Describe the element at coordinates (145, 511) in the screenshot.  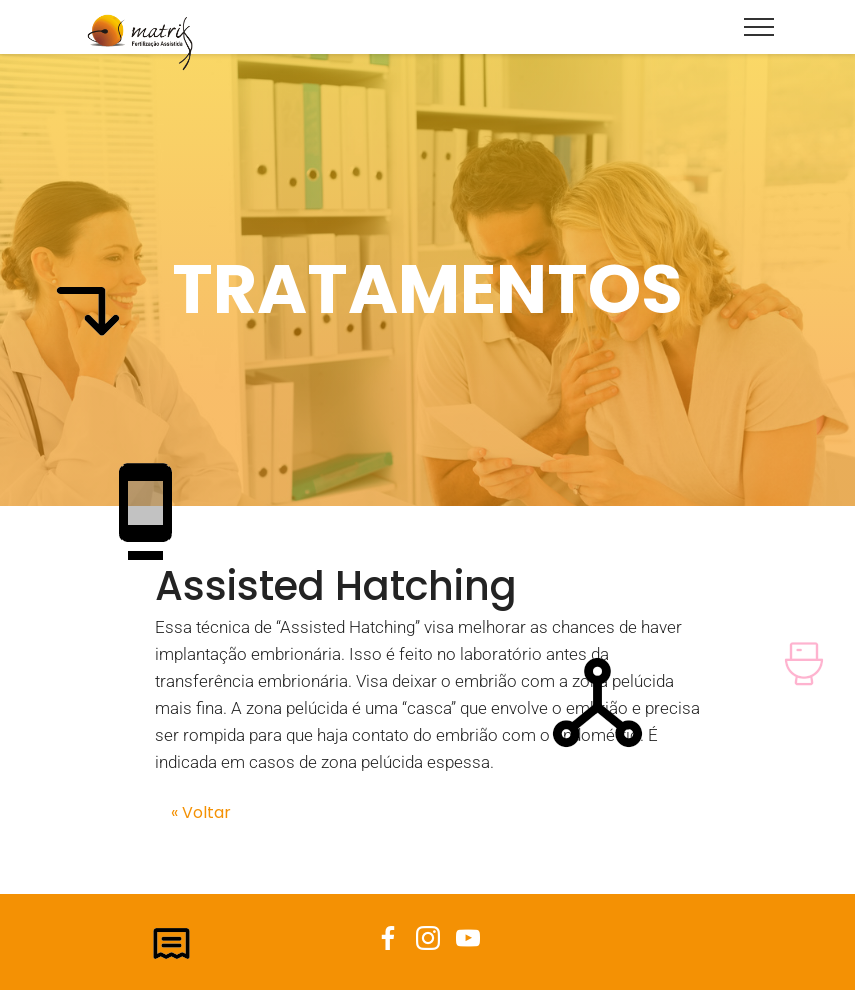
I see `dock your device to an external station` at that location.